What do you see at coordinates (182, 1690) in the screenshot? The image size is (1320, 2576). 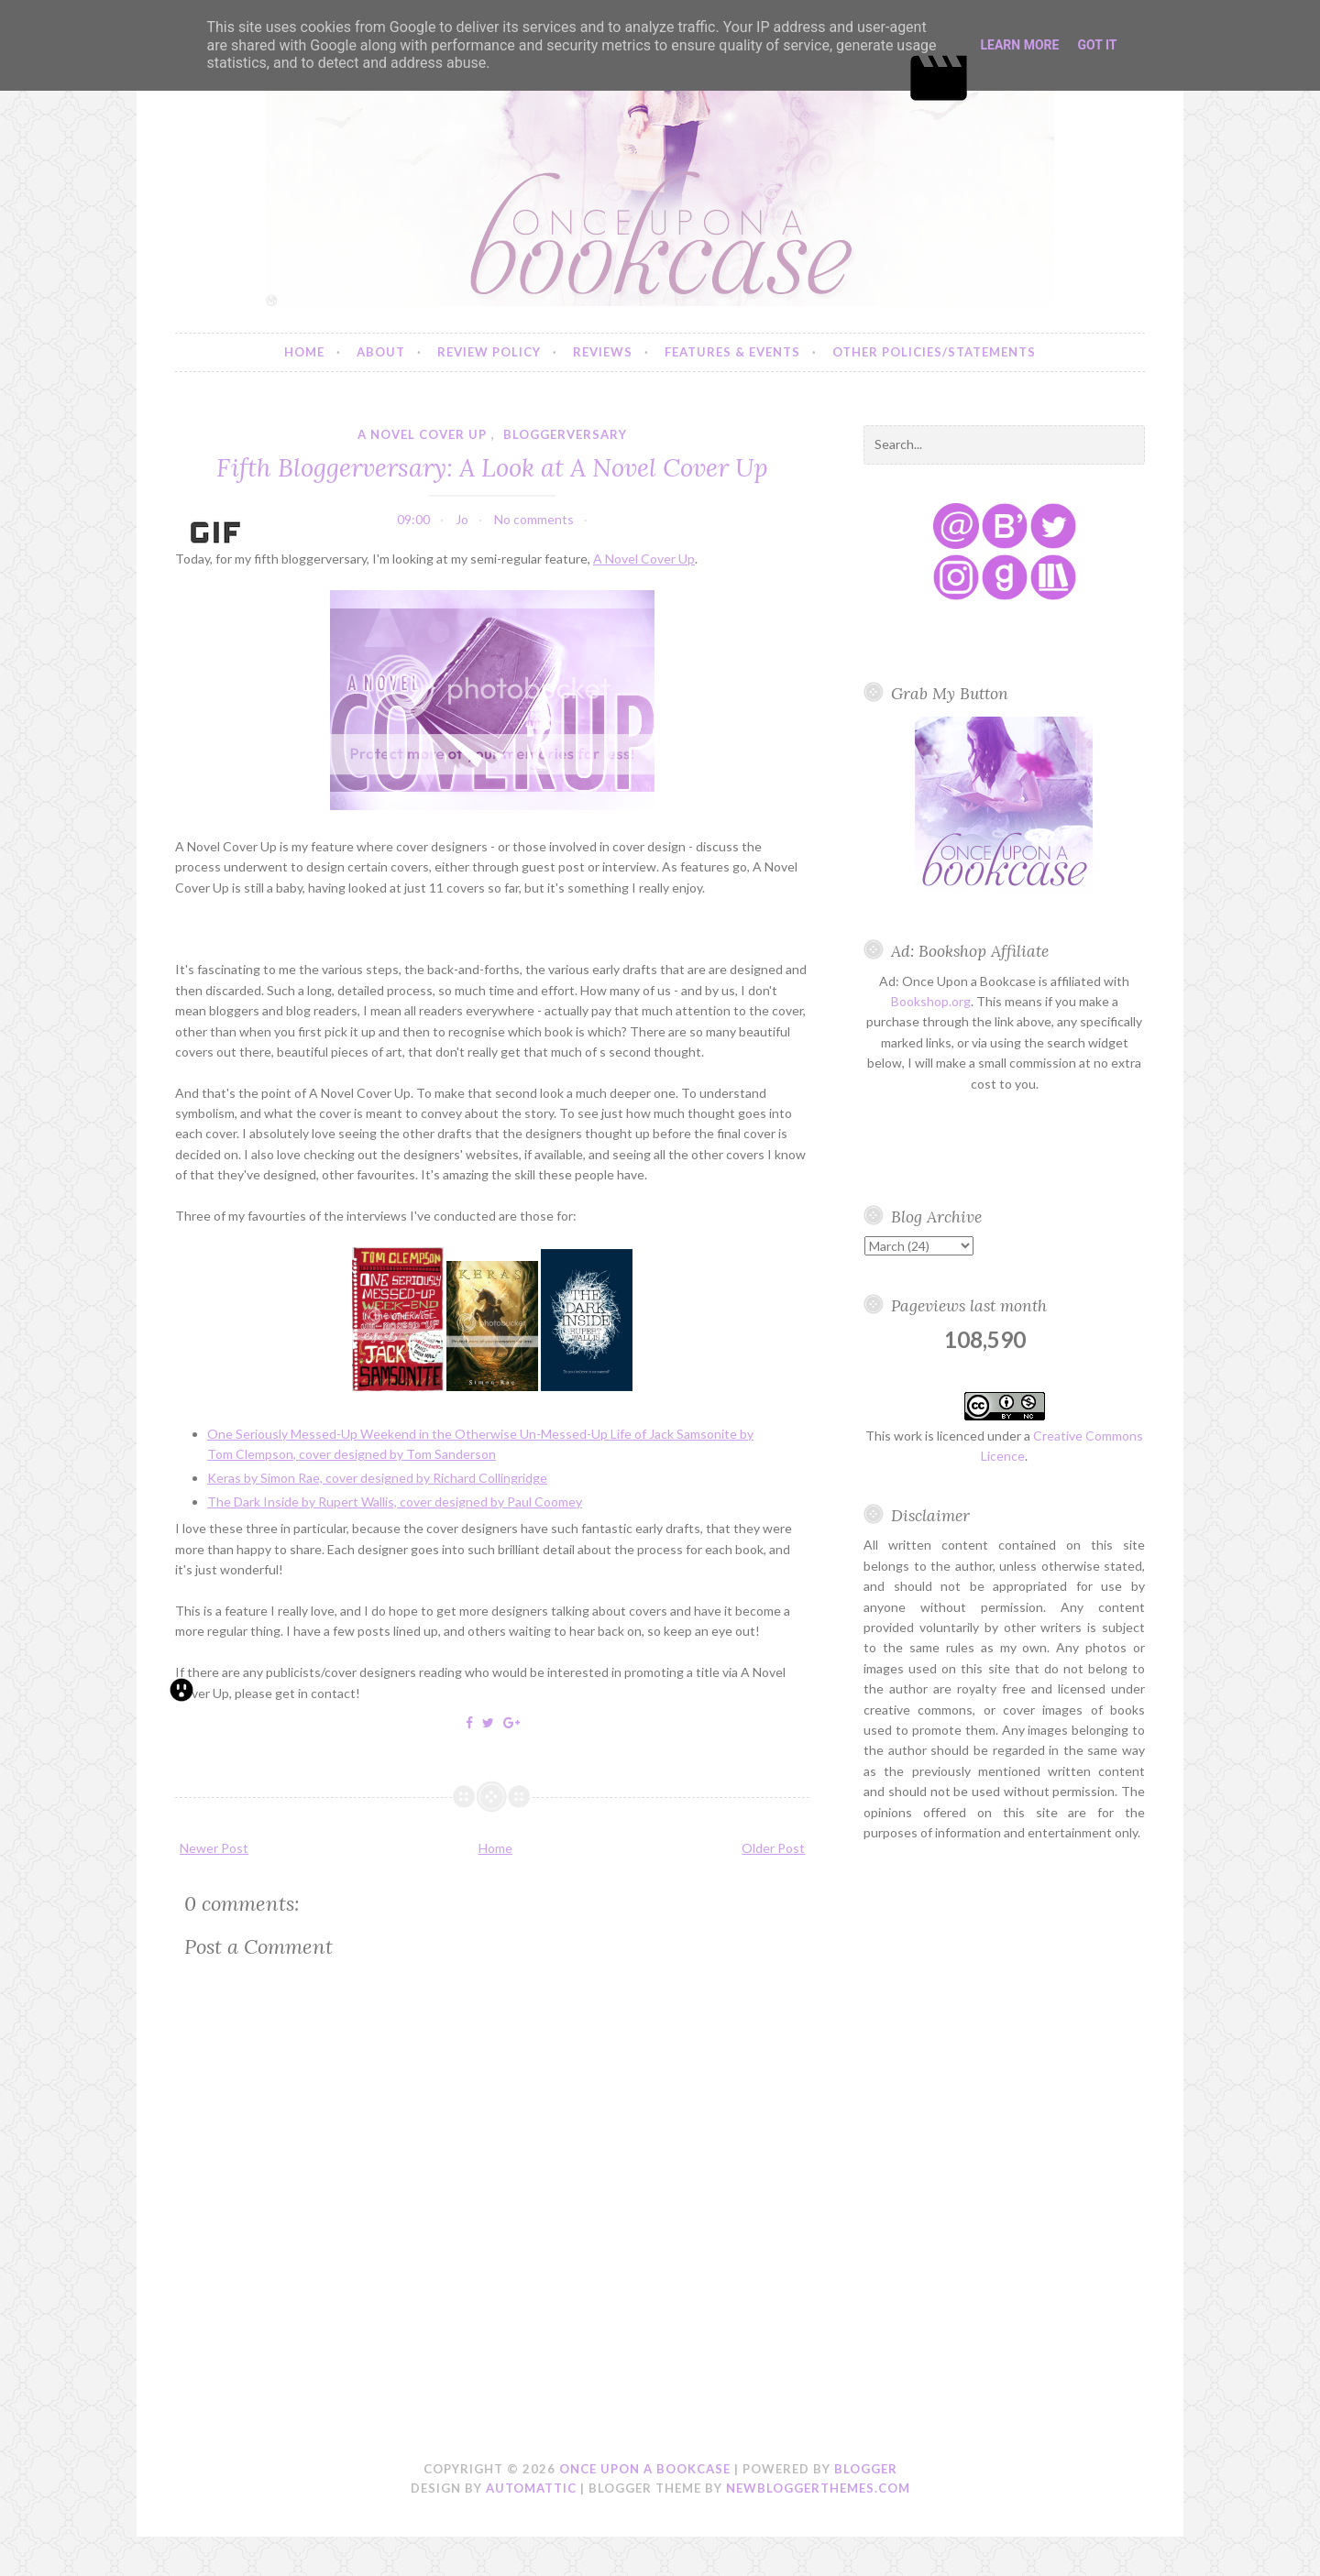 I see `indicates an electrical outlet or power socket` at bounding box center [182, 1690].